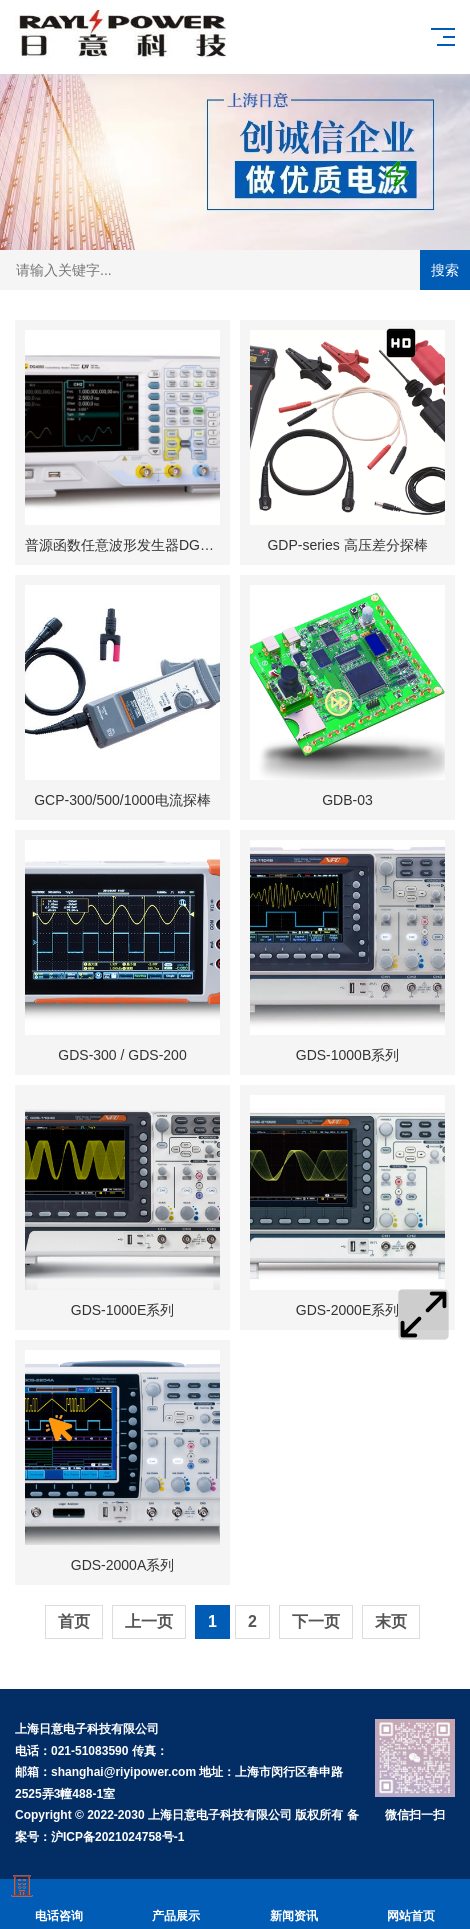 The height and width of the screenshot is (1929, 470). What do you see at coordinates (401, 343) in the screenshot?
I see `indicates high definition video quality available` at bounding box center [401, 343].